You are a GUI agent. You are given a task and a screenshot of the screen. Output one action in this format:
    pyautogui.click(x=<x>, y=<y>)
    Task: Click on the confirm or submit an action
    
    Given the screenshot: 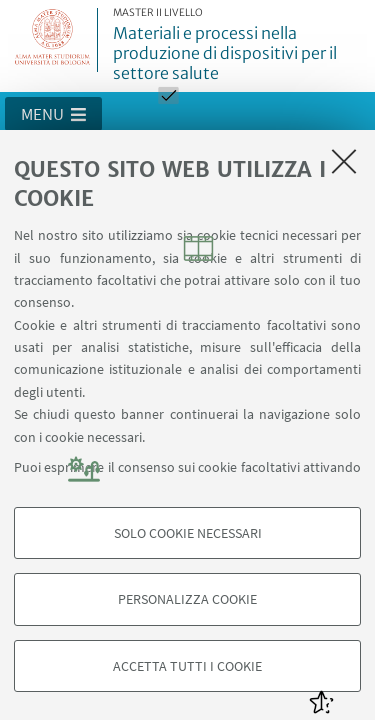 What is the action you would take?
    pyautogui.click(x=168, y=95)
    